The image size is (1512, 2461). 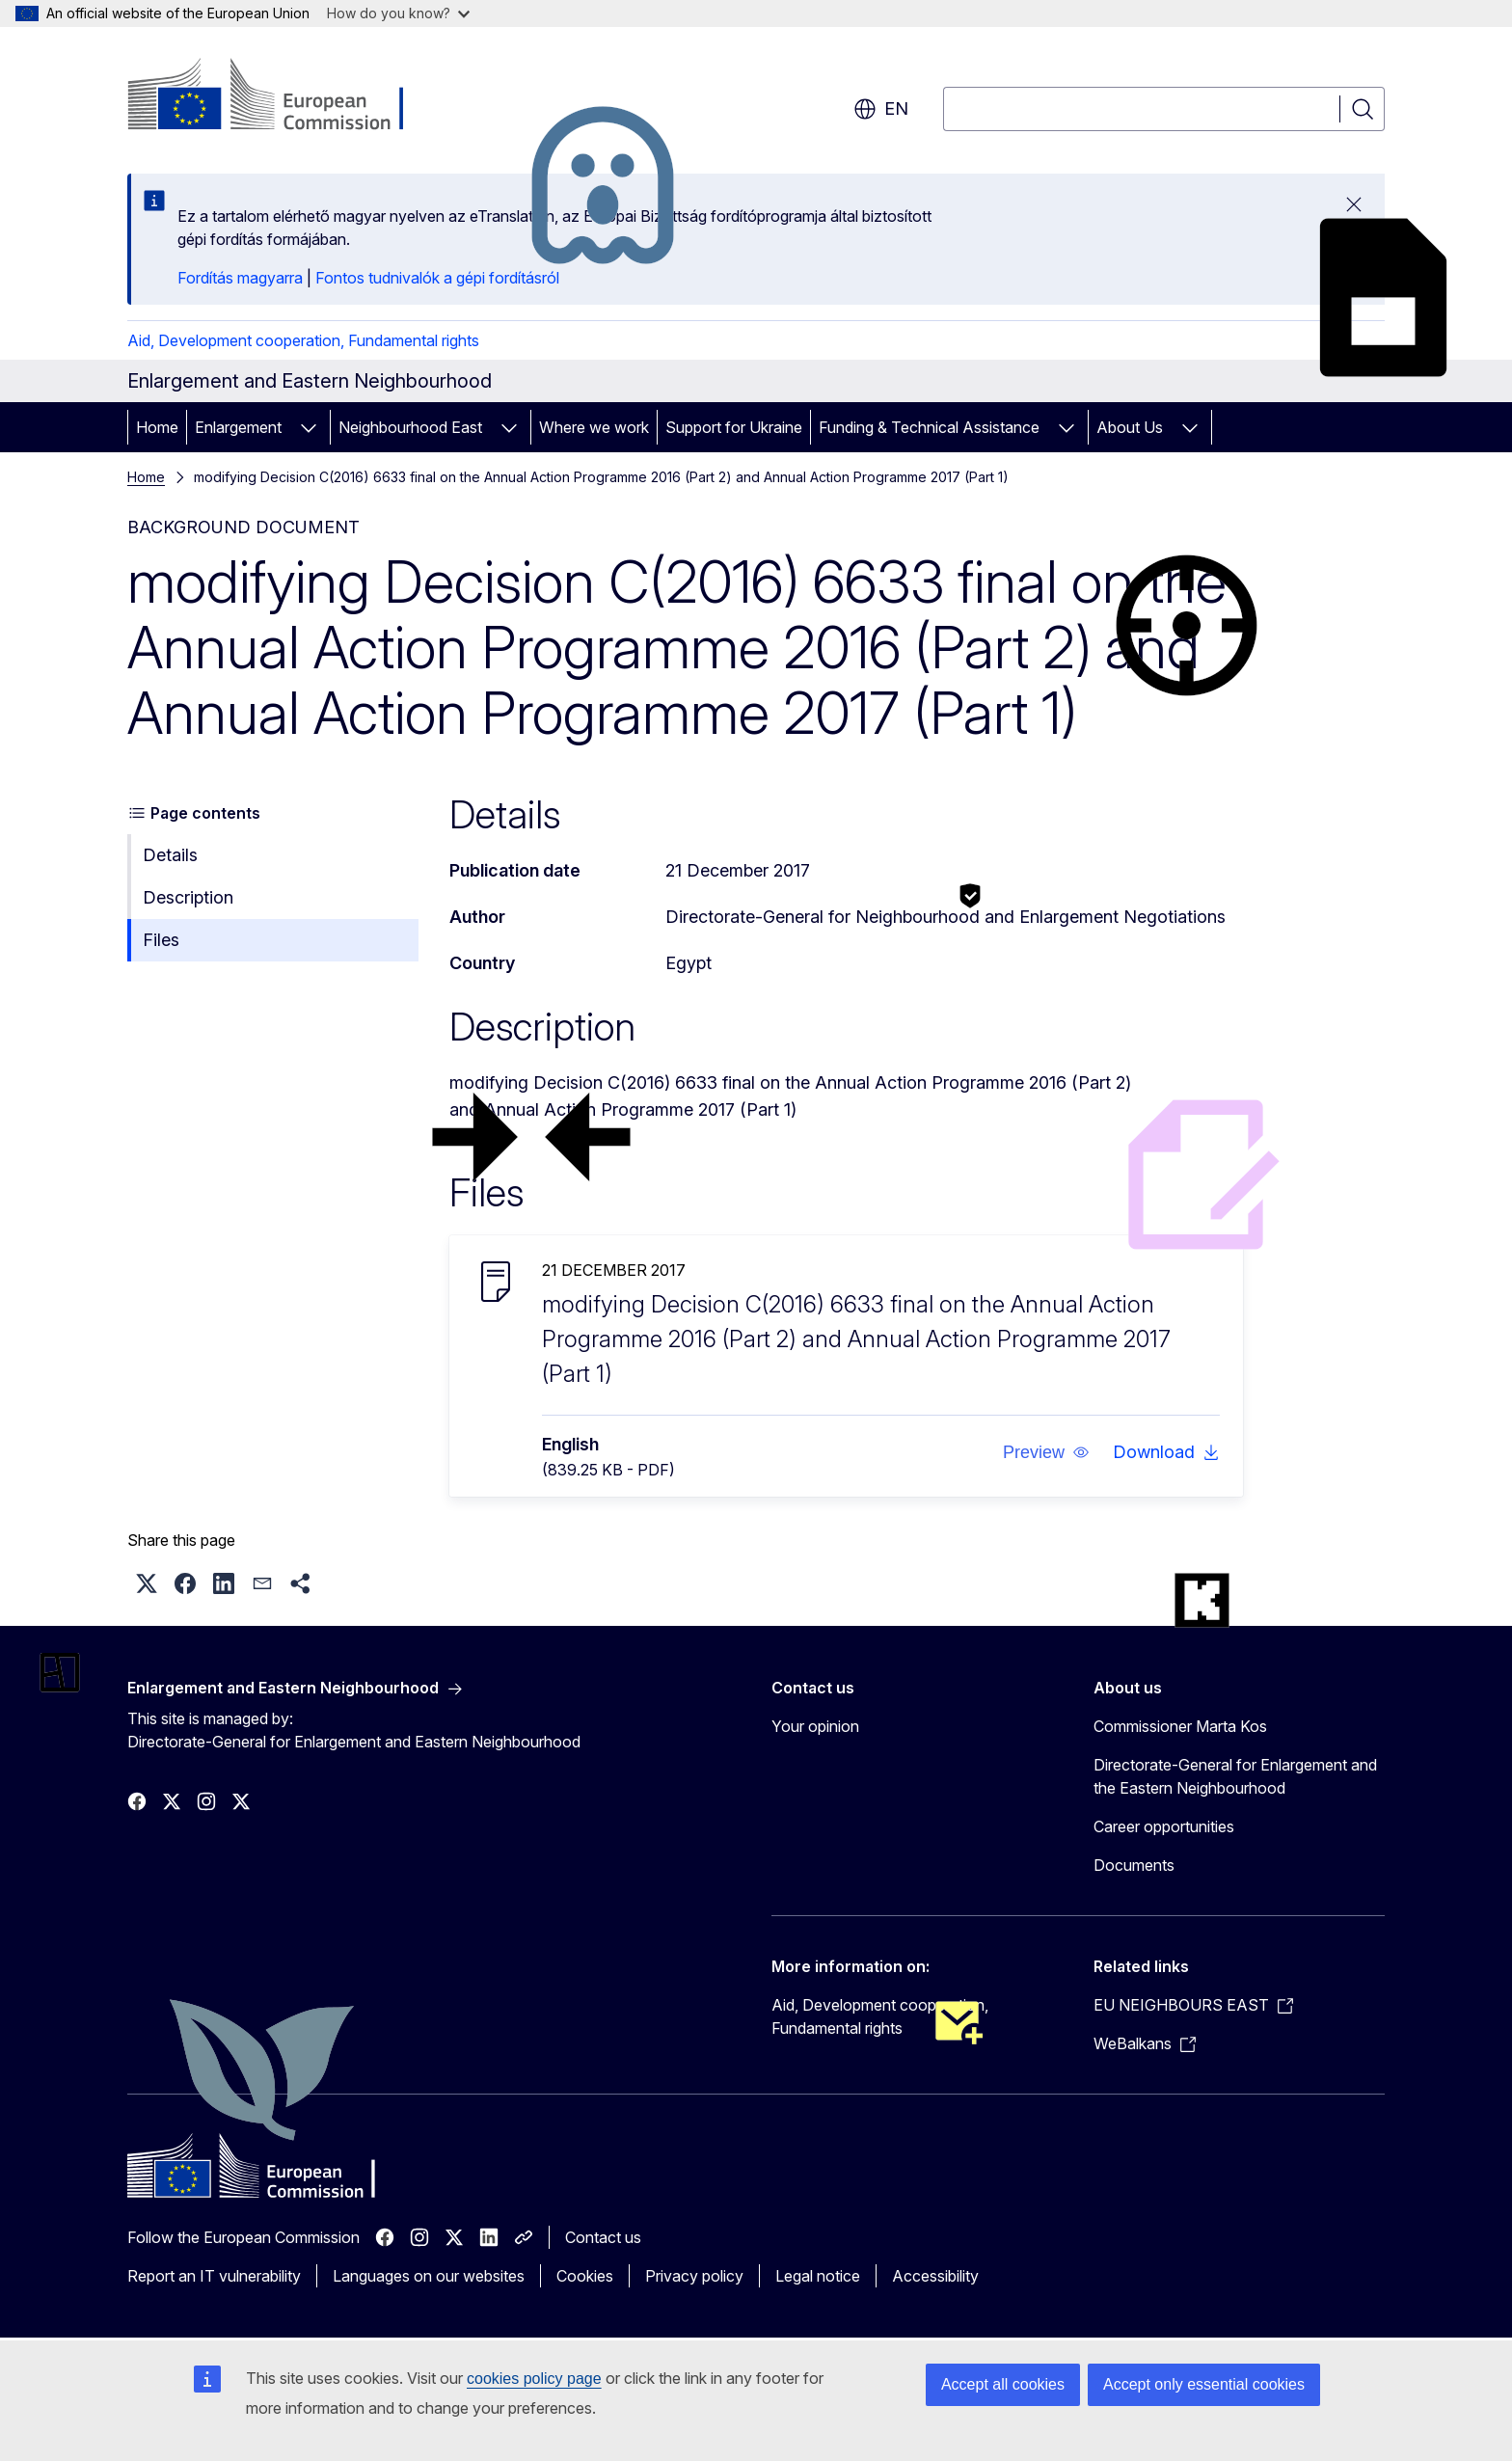 I want to click on center or focus on current location, so click(x=1186, y=625).